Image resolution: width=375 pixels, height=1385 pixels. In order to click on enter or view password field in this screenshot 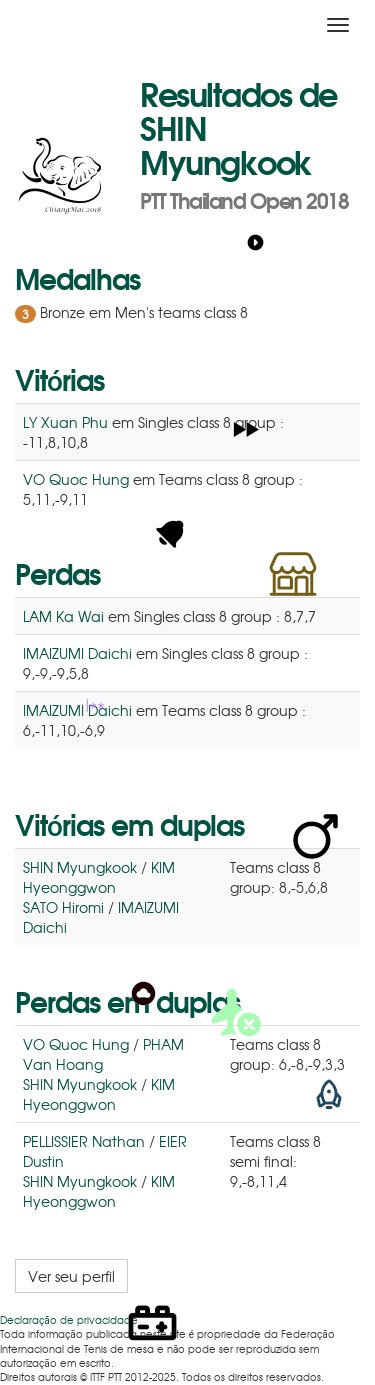, I will do `click(94, 705)`.